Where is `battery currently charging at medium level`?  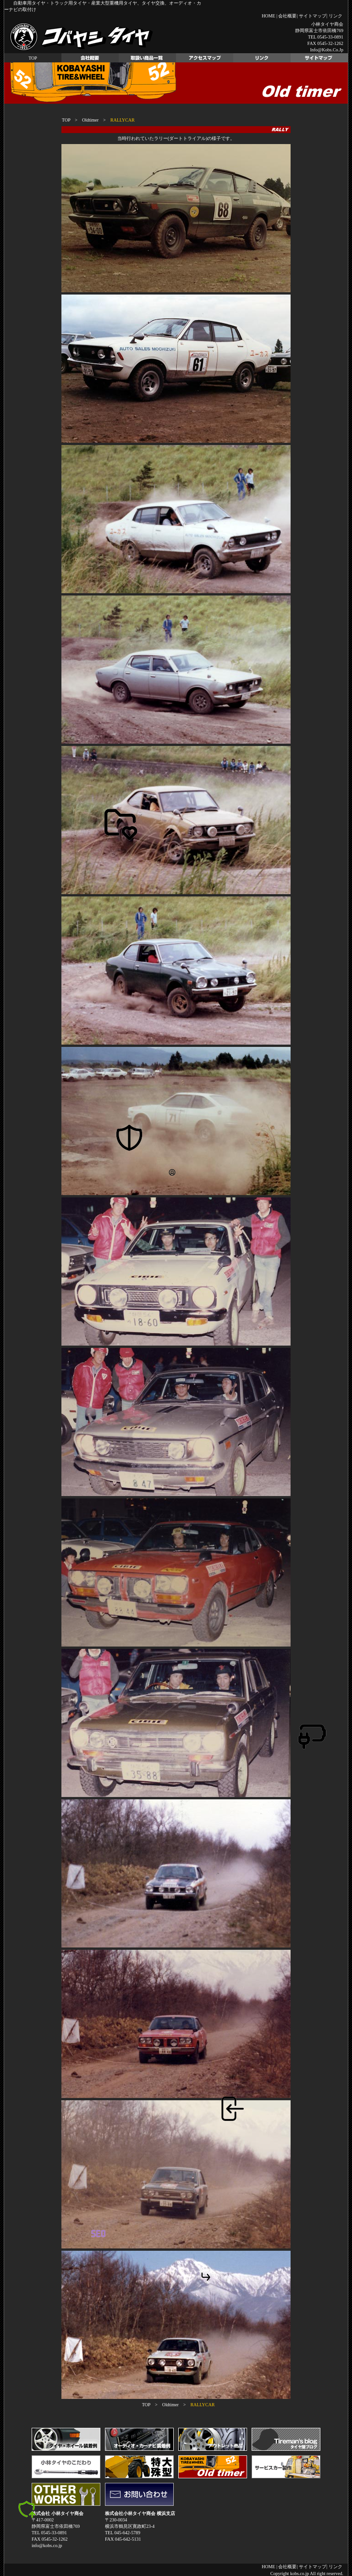 battery currently charging at medium level is located at coordinates (313, 1733).